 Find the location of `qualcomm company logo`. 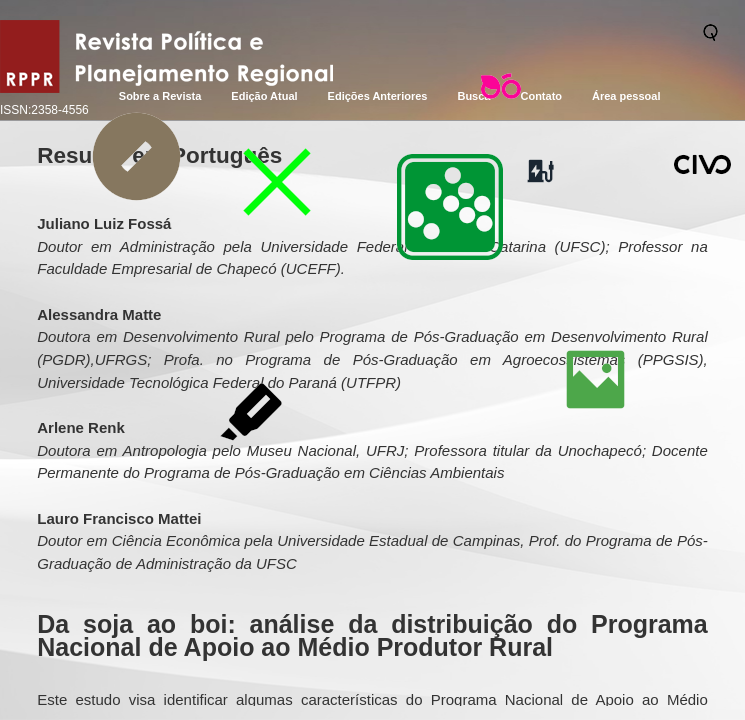

qualcomm company logo is located at coordinates (710, 32).